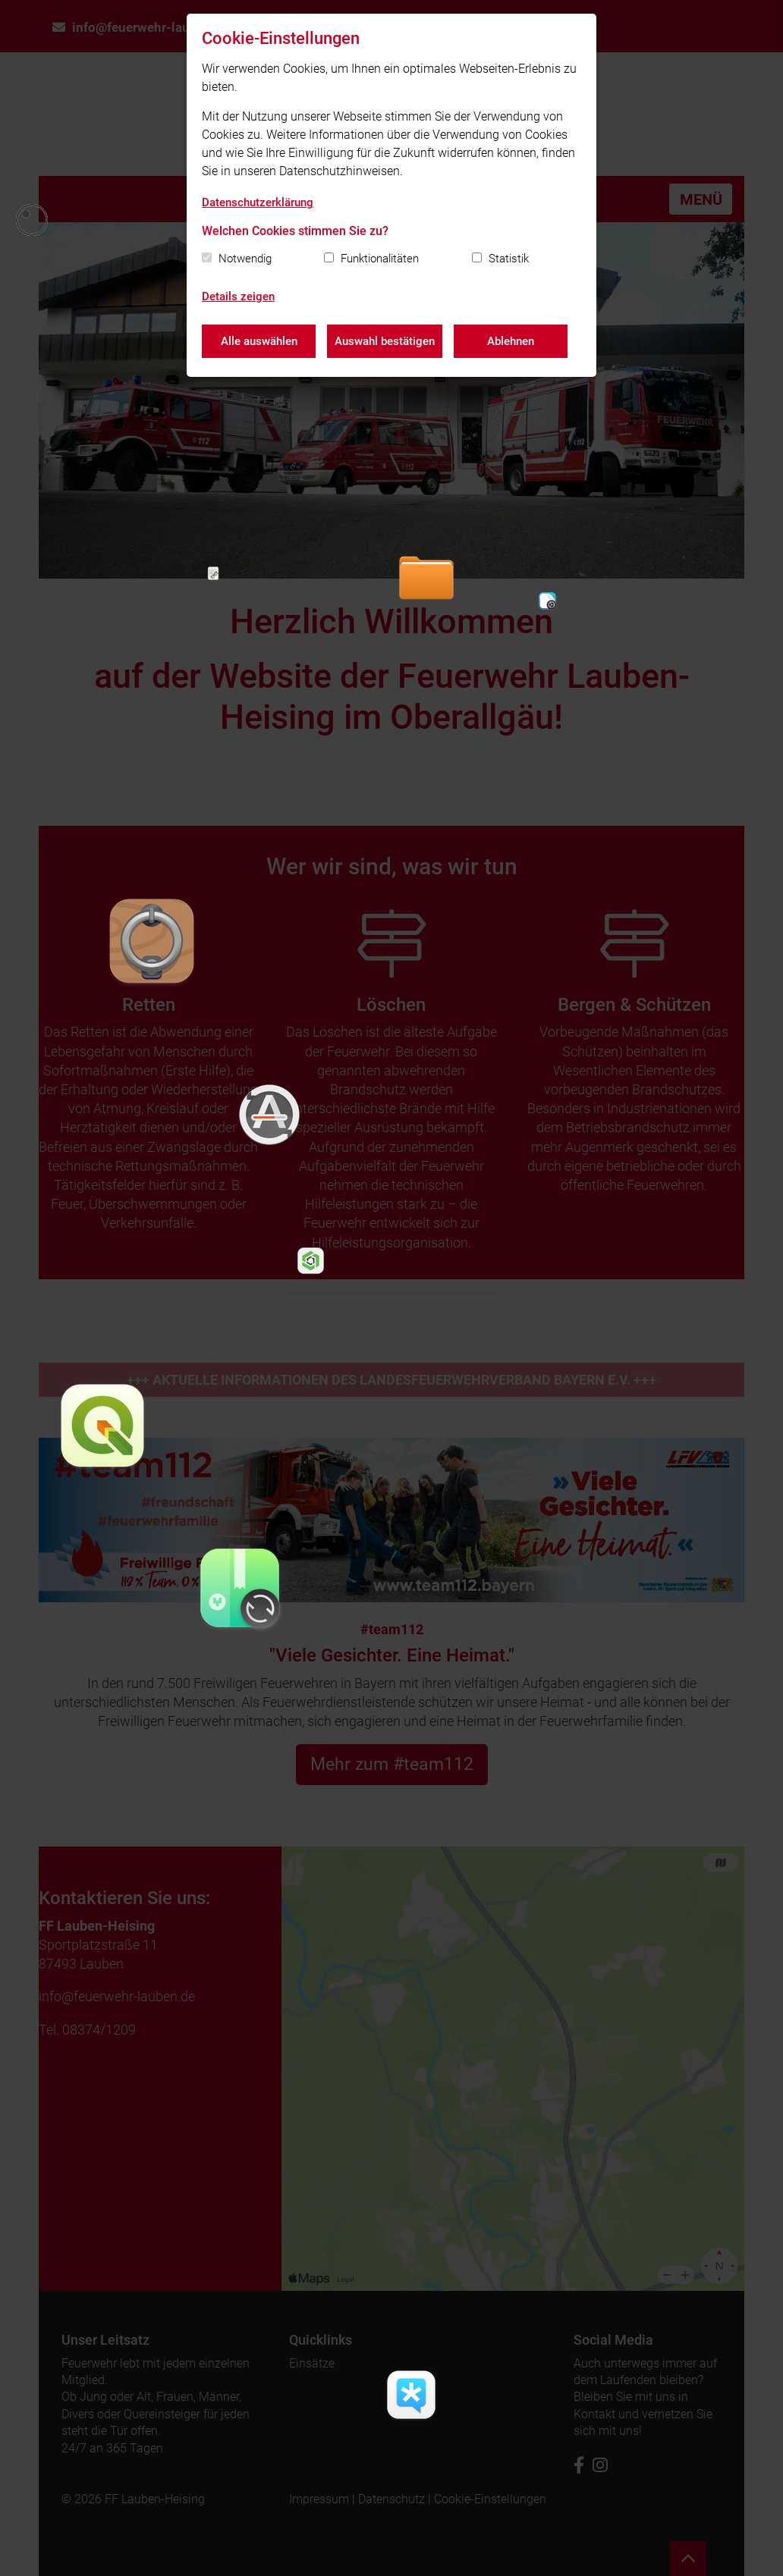  What do you see at coordinates (426, 578) in the screenshot?
I see `open folder to view contents` at bounding box center [426, 578].